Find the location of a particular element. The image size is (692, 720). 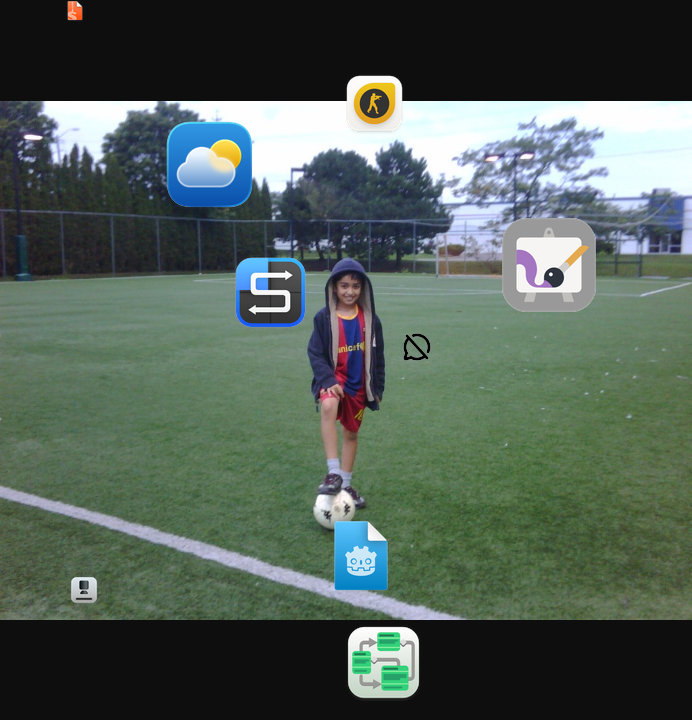

open the weather app is located at coordinates (209, 164).